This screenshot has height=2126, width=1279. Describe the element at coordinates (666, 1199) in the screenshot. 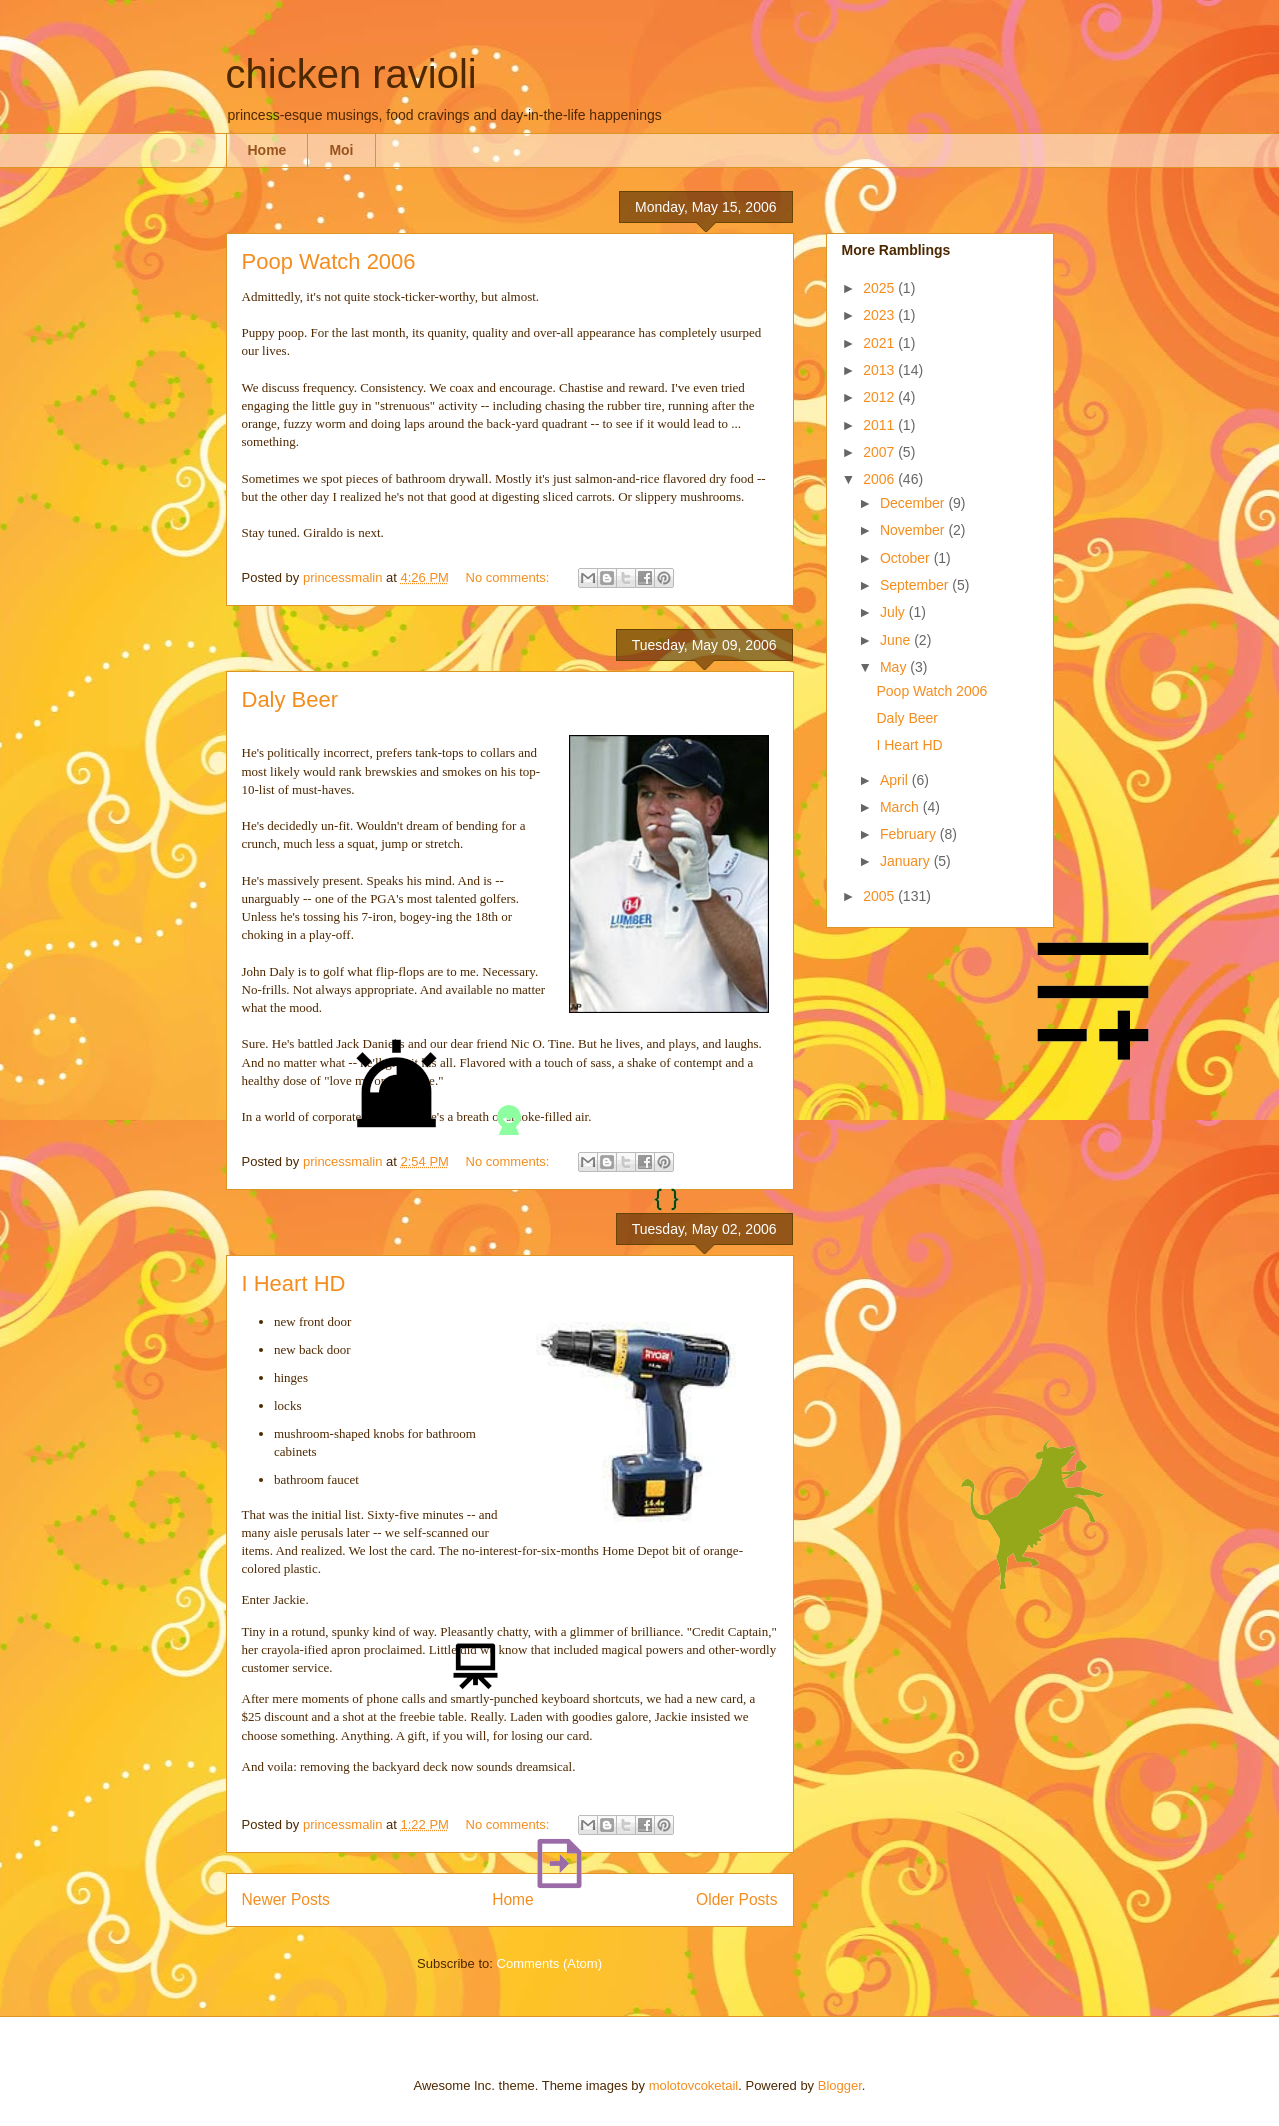

I see `access code editor or development tools` at that location.